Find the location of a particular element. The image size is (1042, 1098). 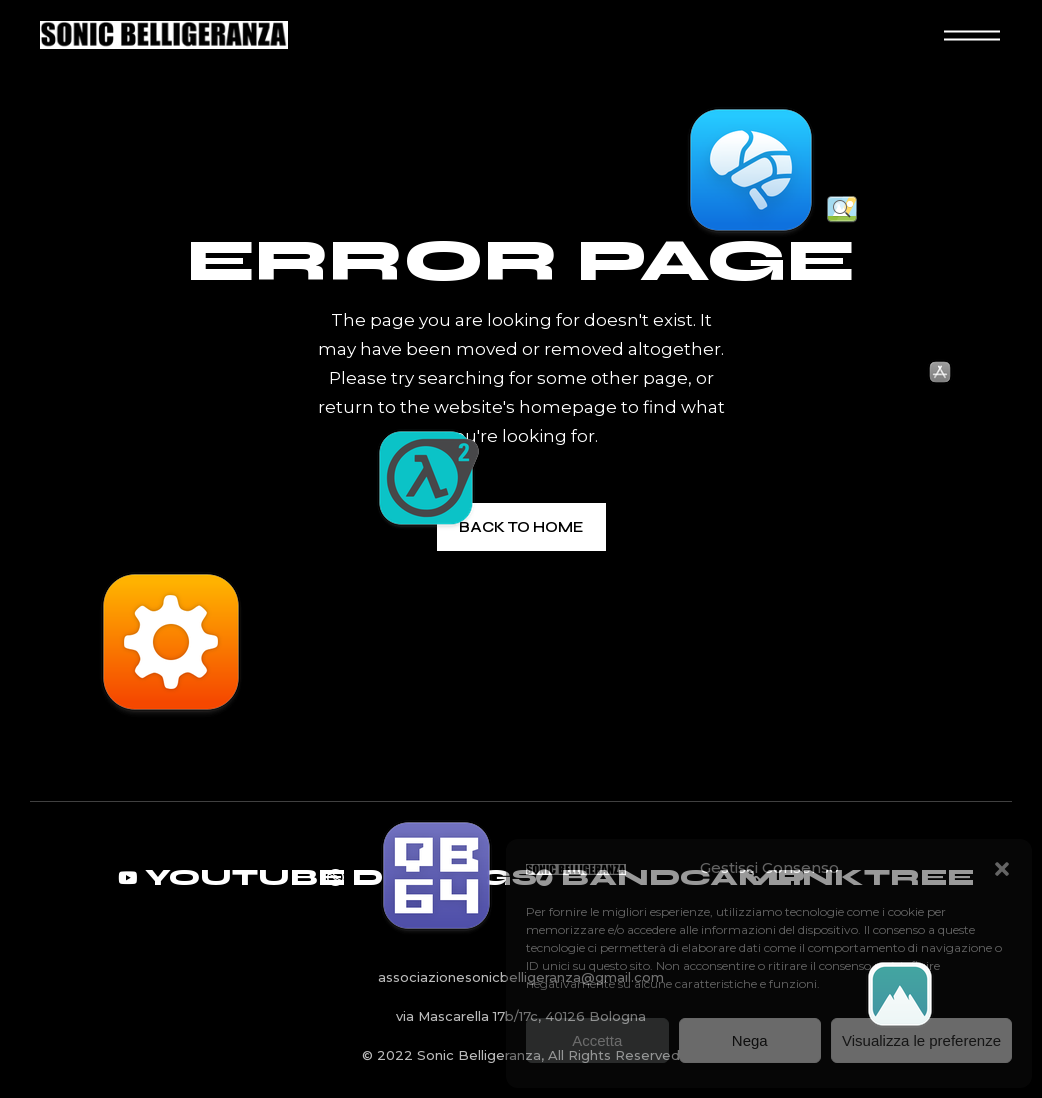

open gbrainy brain training app is located at coordinates (751, 170).